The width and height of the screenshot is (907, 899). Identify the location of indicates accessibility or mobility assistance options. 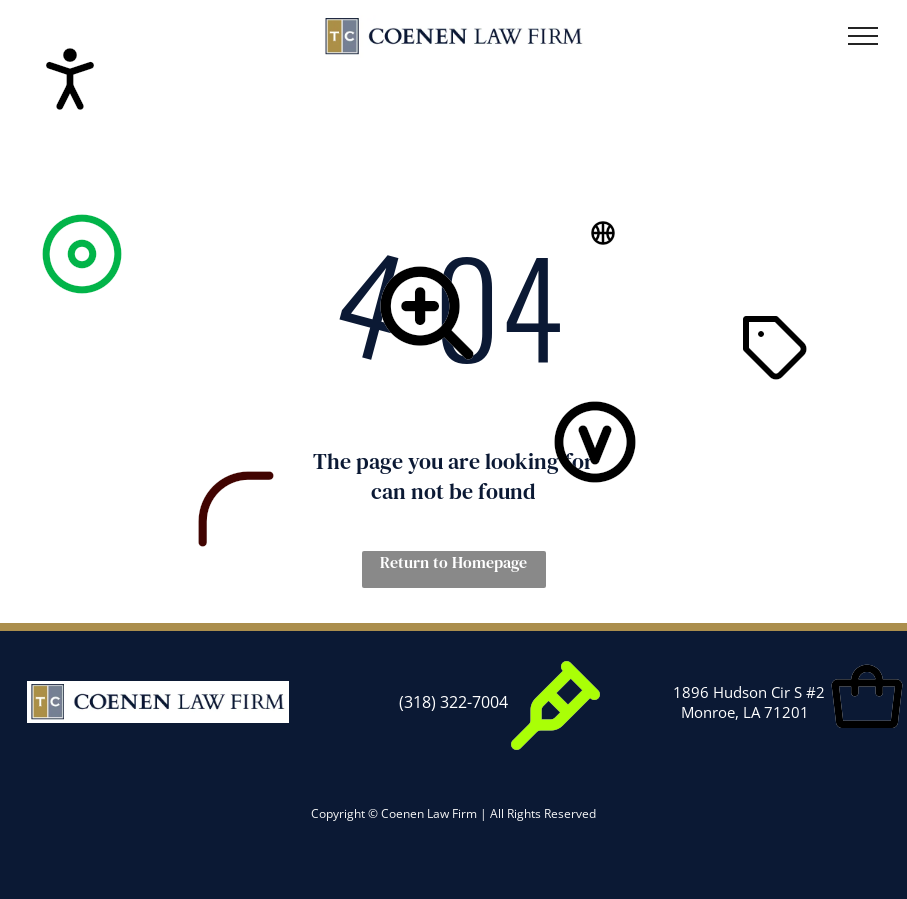
(555, 705).